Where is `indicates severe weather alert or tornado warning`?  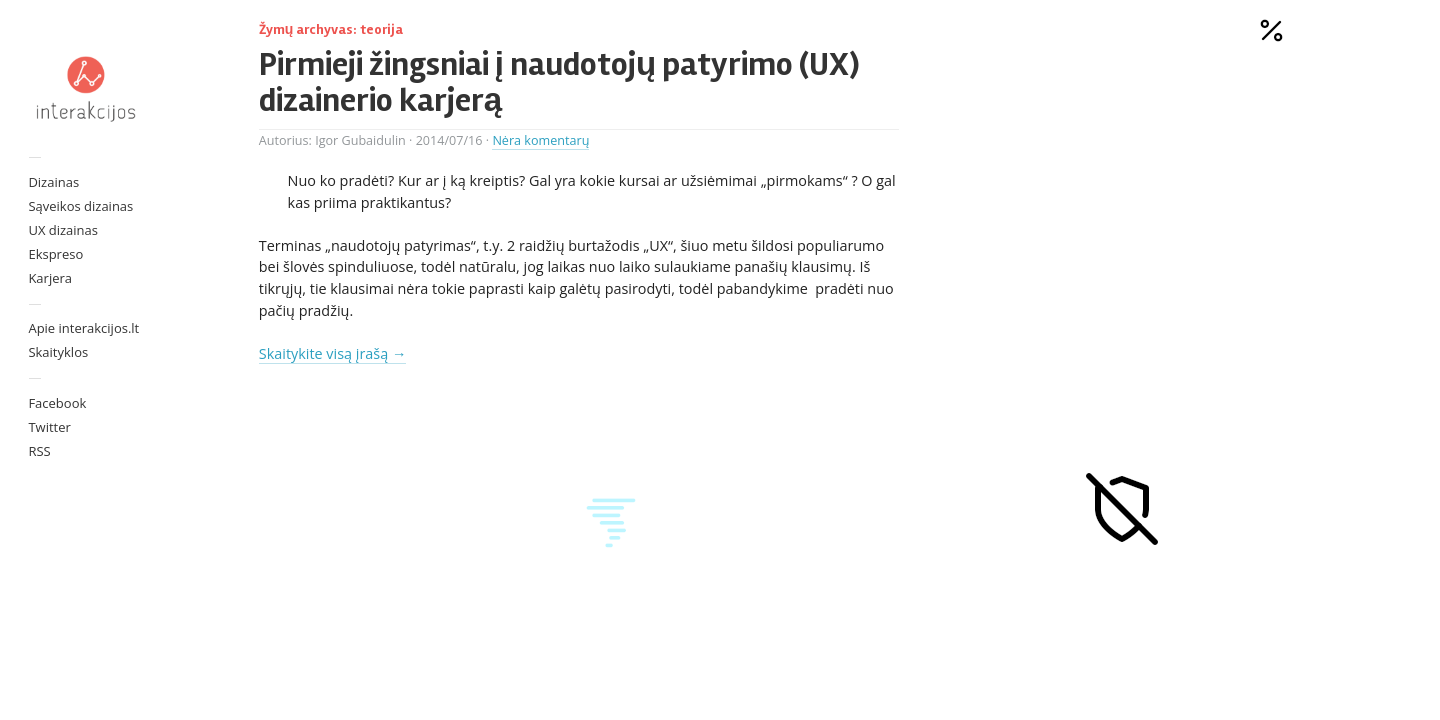 indicates severe weather alert or tornado warning is located at coordinates (611, 521).